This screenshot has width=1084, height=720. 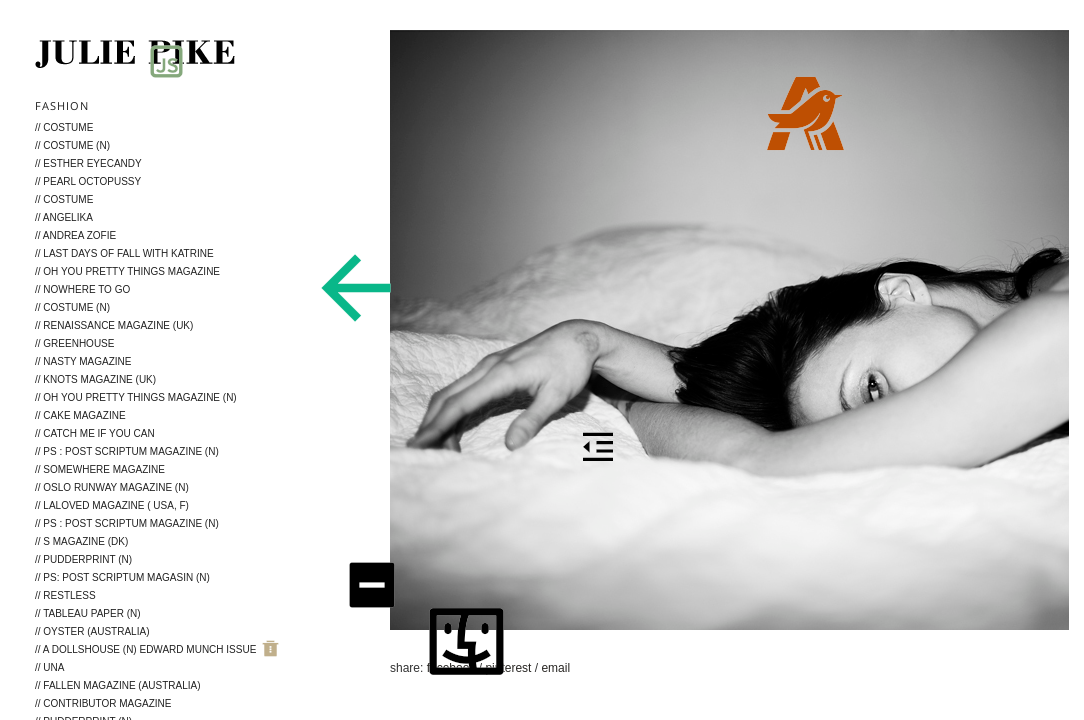 What do you see at coordinates (805, 113) in the screenshot?
I see `Auchan retail store app or website` at bounding box center [805, 113].